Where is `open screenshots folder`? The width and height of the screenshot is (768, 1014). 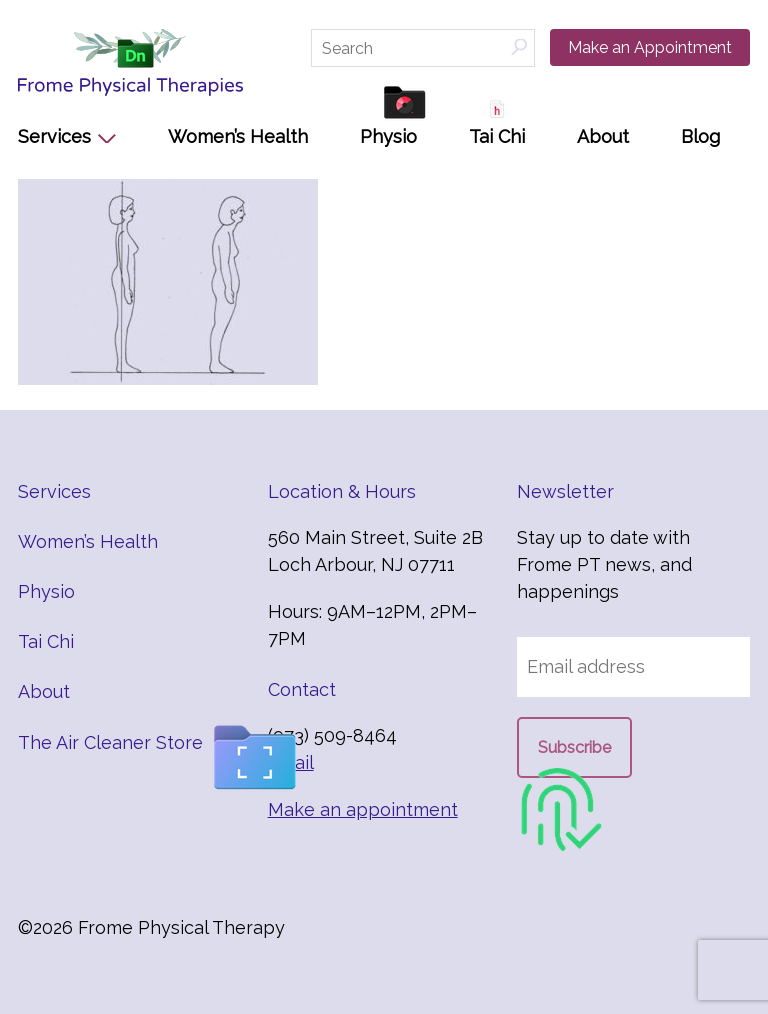
open screenshots folder is located at coordinates (254, 759).